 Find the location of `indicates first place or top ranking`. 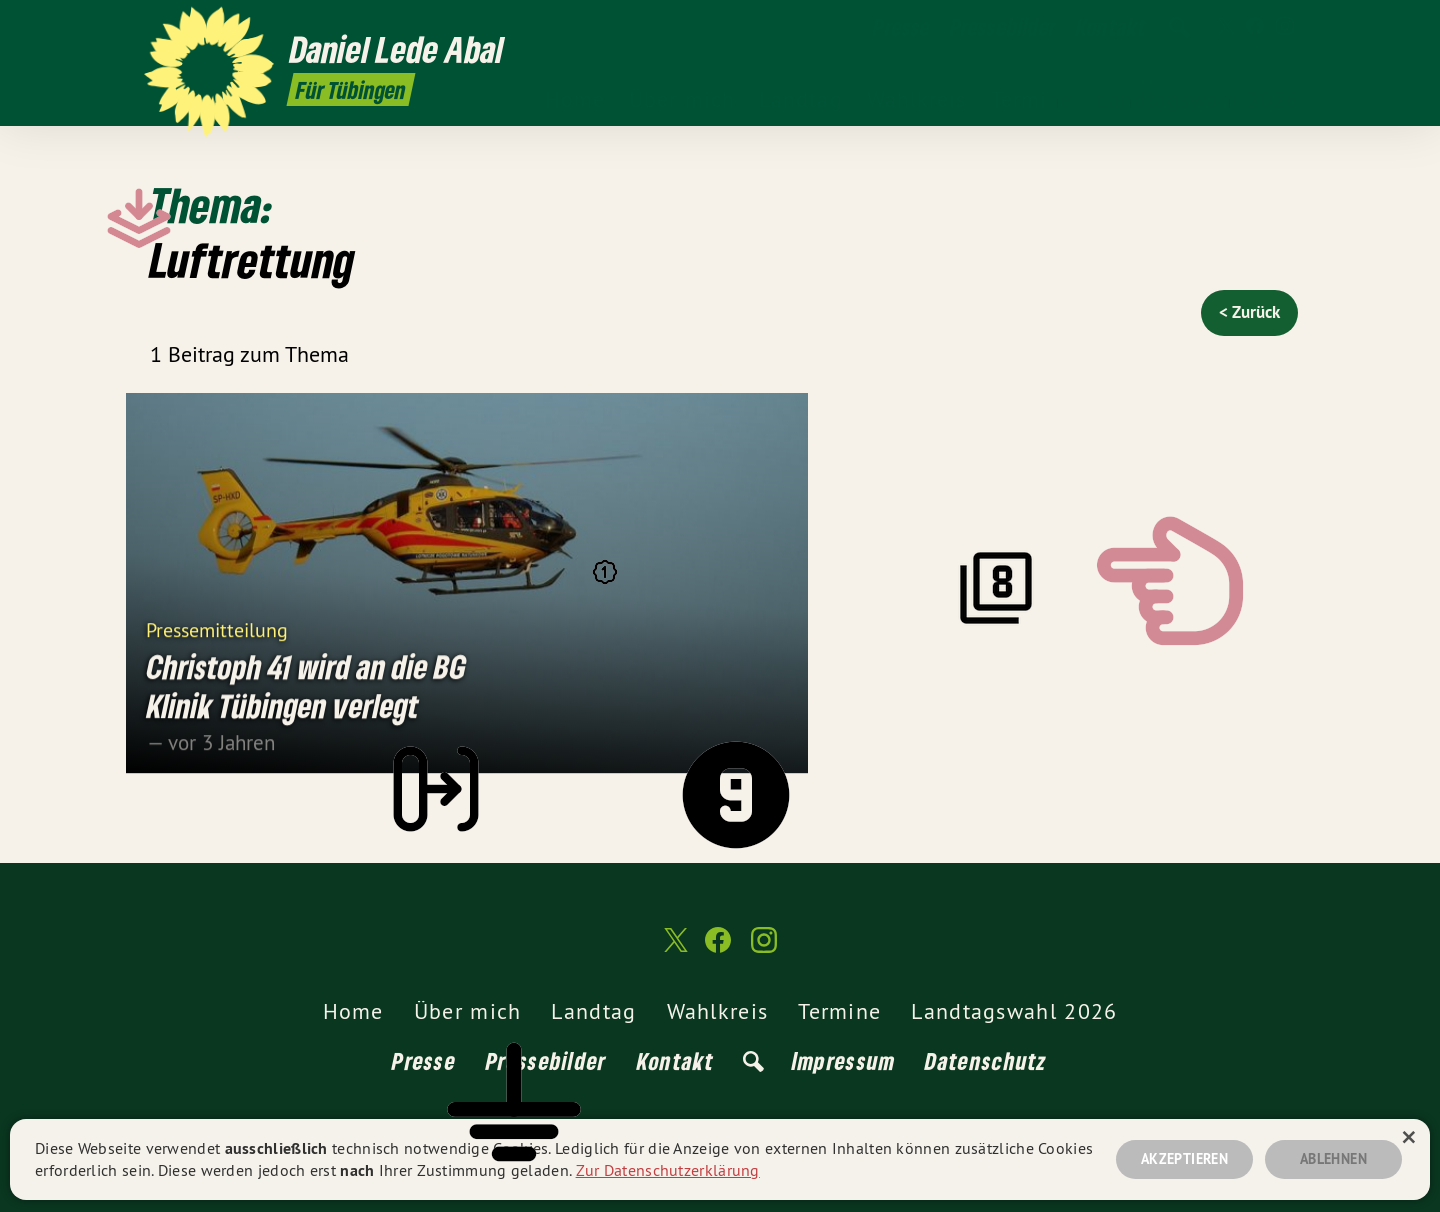

indicates first place or top ranking is located at coordinates (605, 572).